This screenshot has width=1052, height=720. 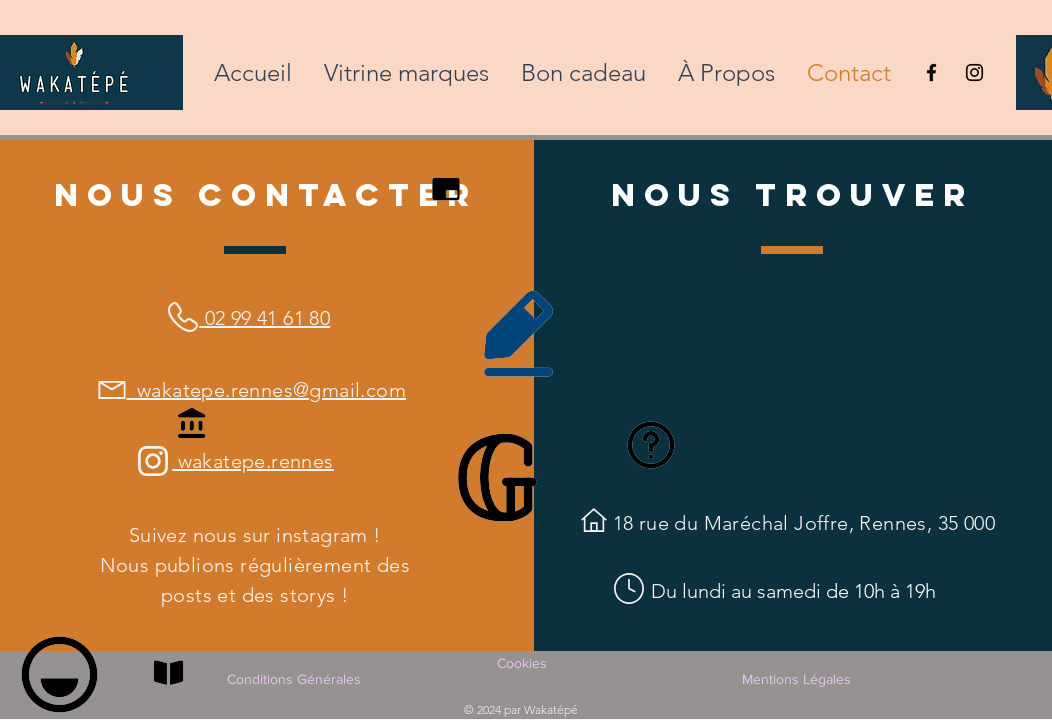 What do you see at coordinates (497, 477) in the screenshot?
I see `link to The Guardian news website` at bounding box center [497, 477].